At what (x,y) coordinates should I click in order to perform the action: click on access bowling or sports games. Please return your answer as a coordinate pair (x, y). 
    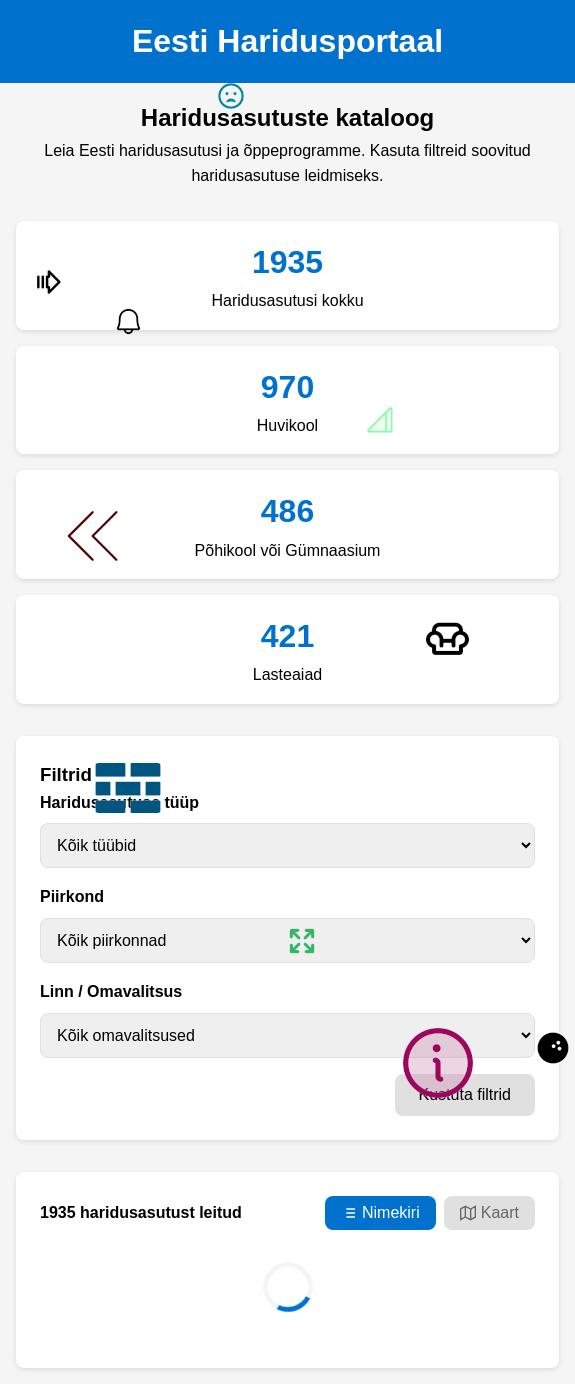
    Looking at the image, I should click on (553, 1048).